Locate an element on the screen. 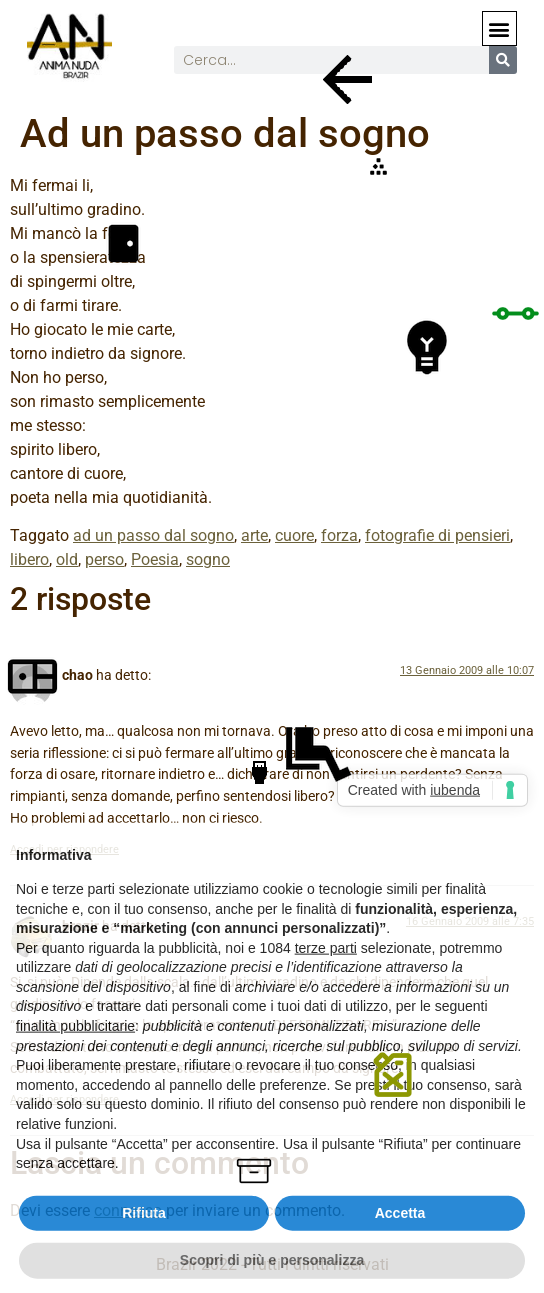 The height and width of the screenshot is (1293, 544). archive selected items is located at coordinates (254, 1171).